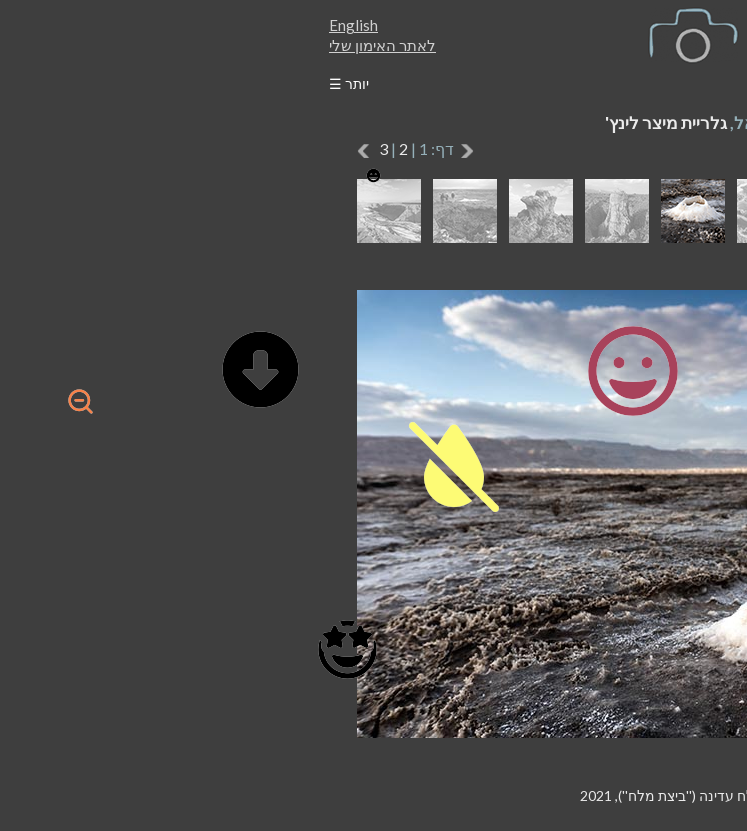 The width and height of the screenshot is (747, 831). I want to click on rate something as amazing or five-star, so click(347, 649).